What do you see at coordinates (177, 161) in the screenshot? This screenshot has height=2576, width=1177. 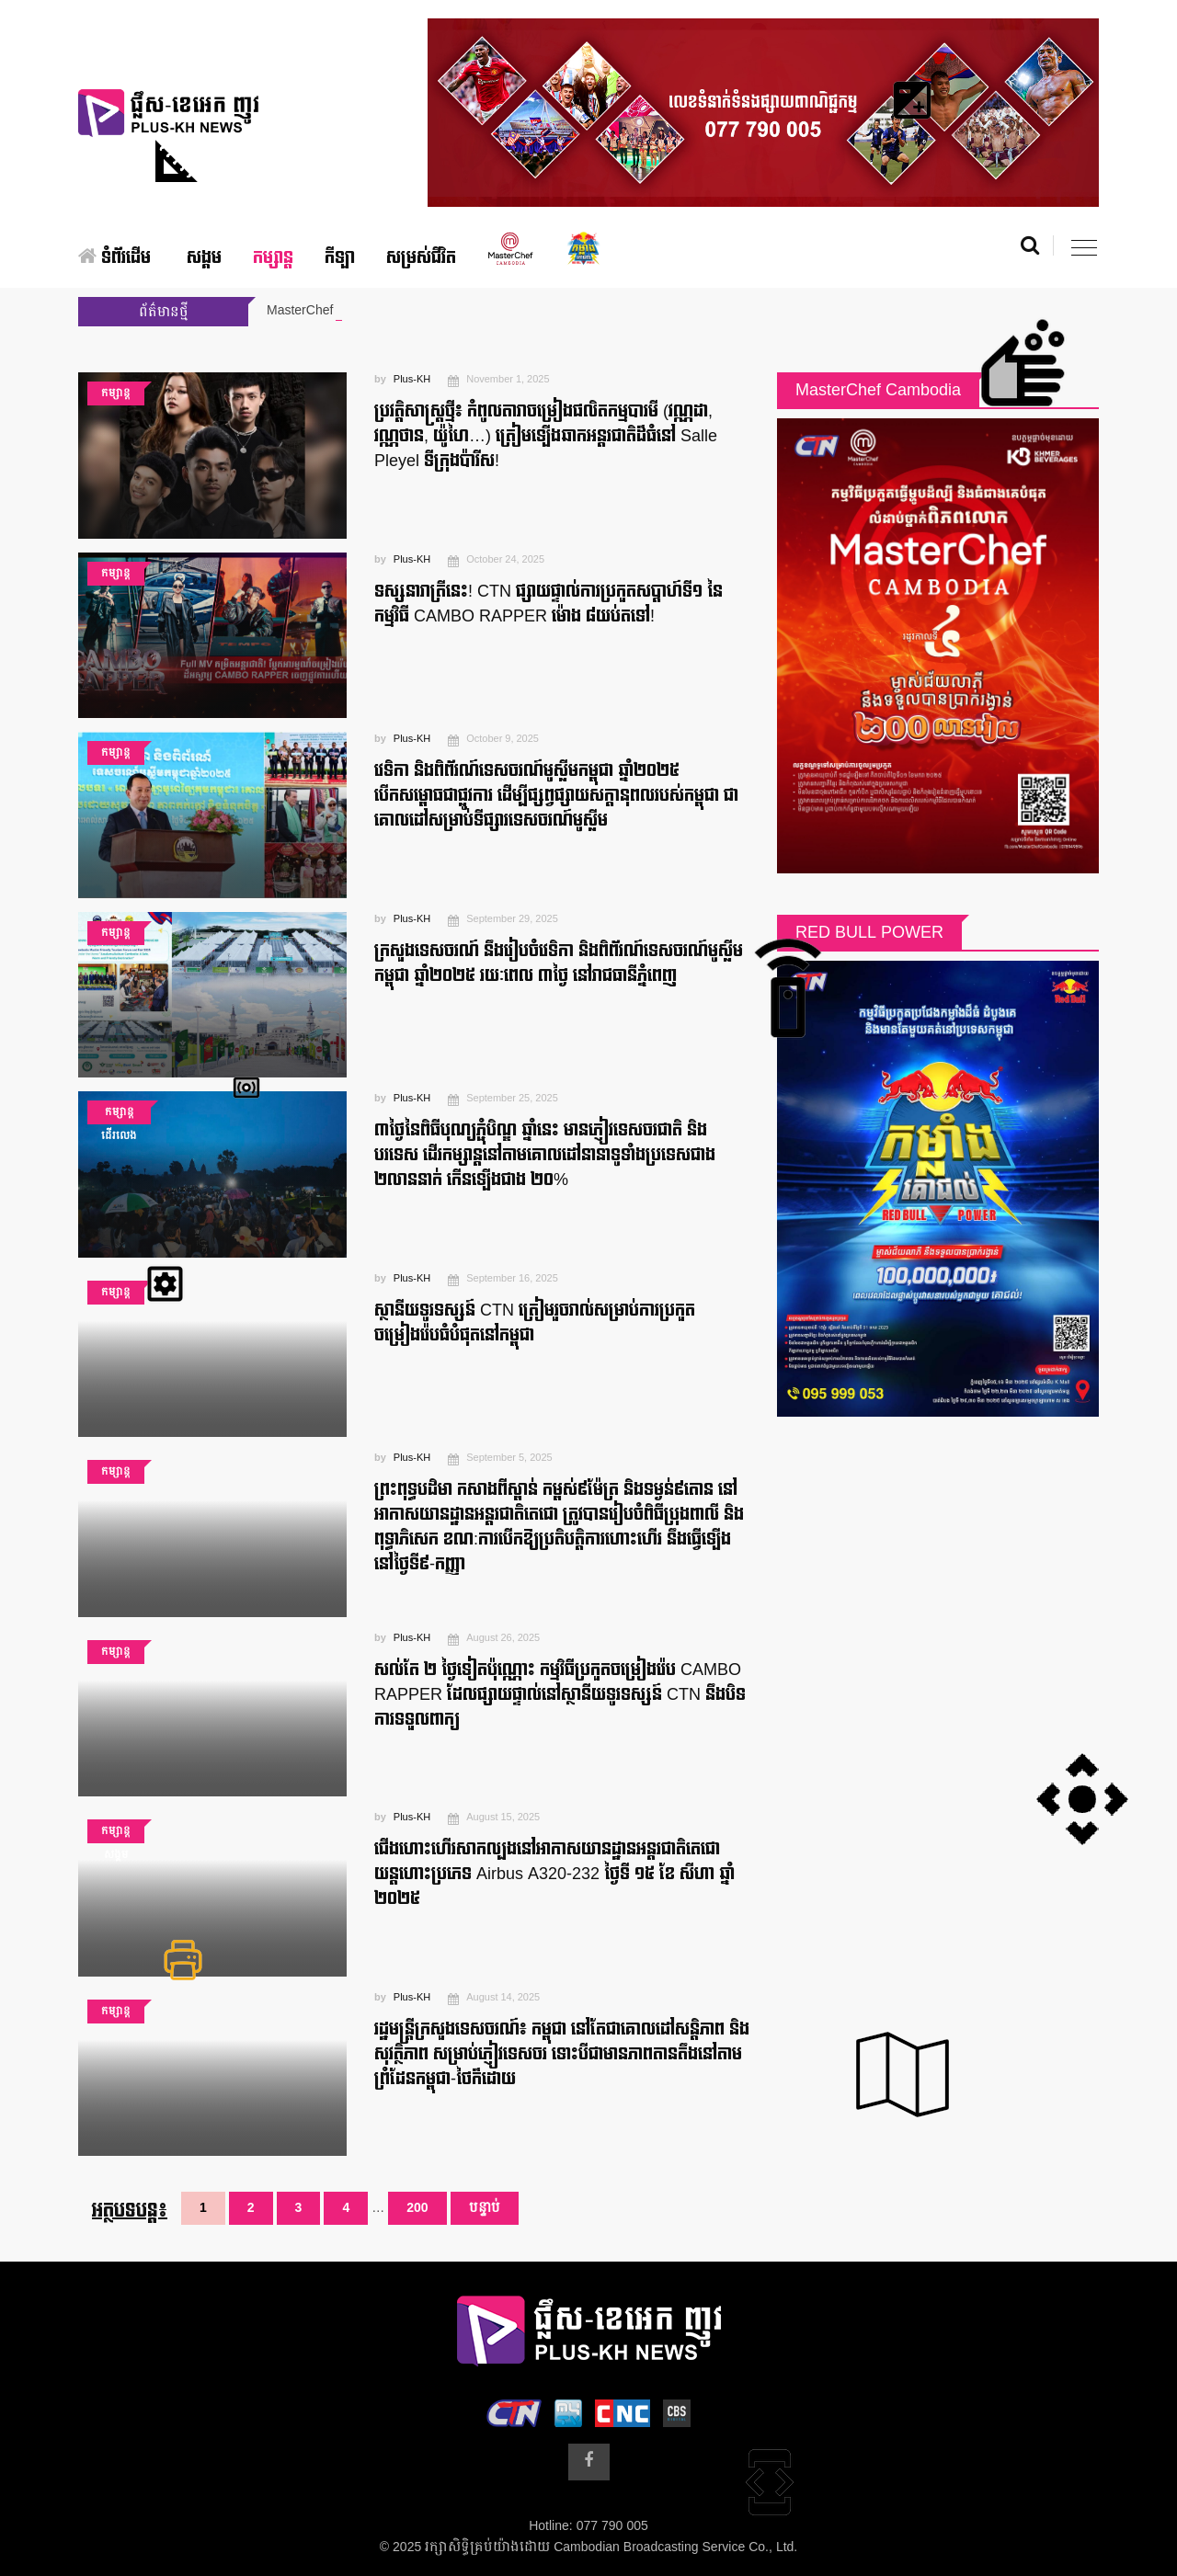 I see `measure area or dimensions` at bounding box center [177, 161].